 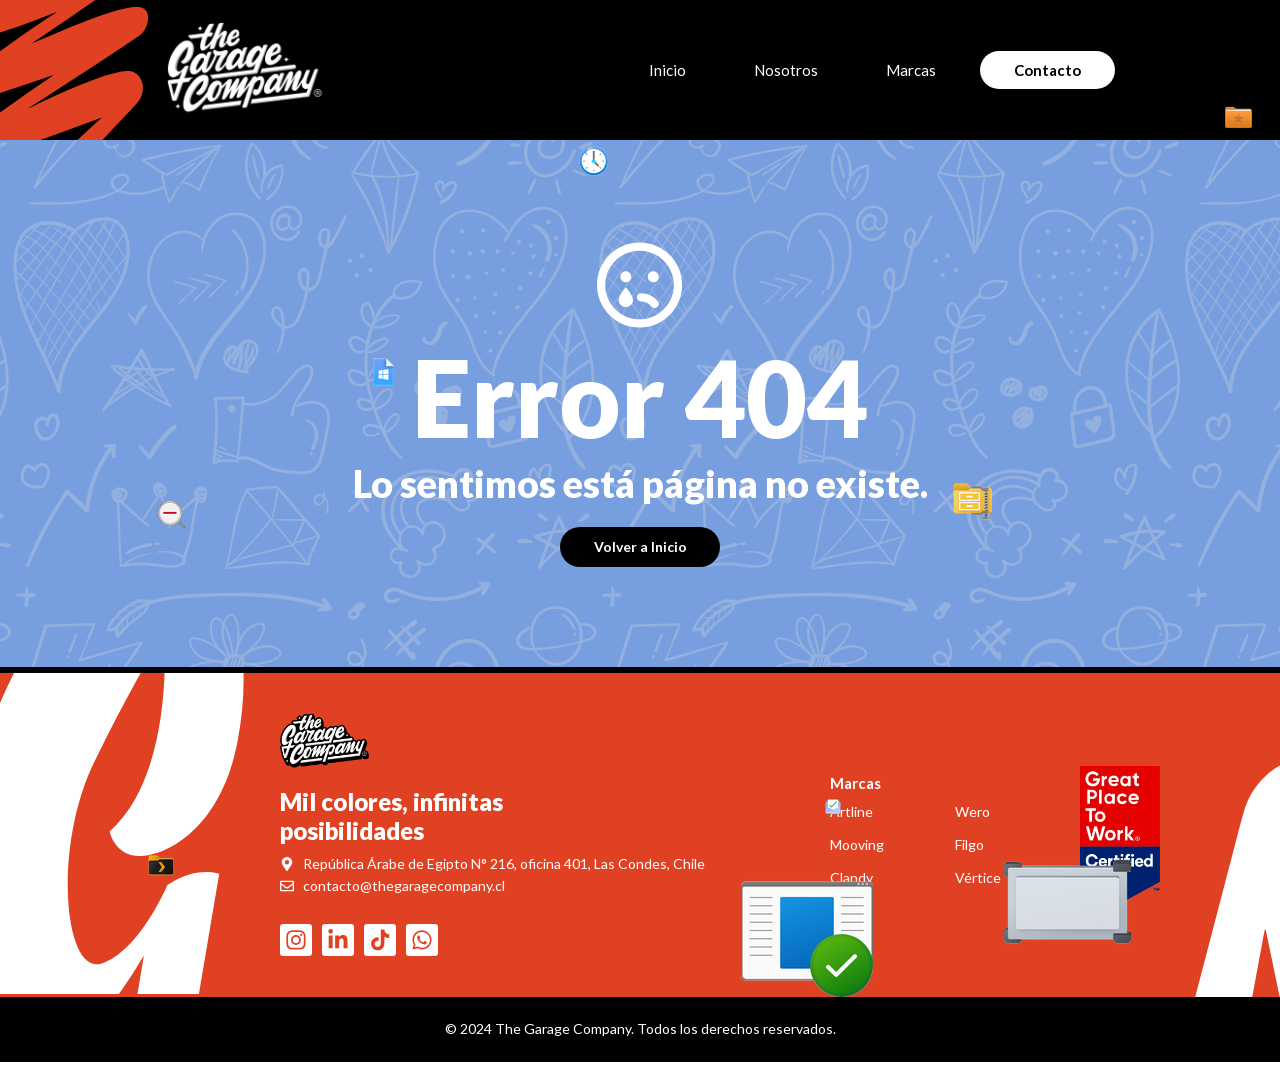 I want to click on a windows executable file (.exe), so click(x=383, y=372).